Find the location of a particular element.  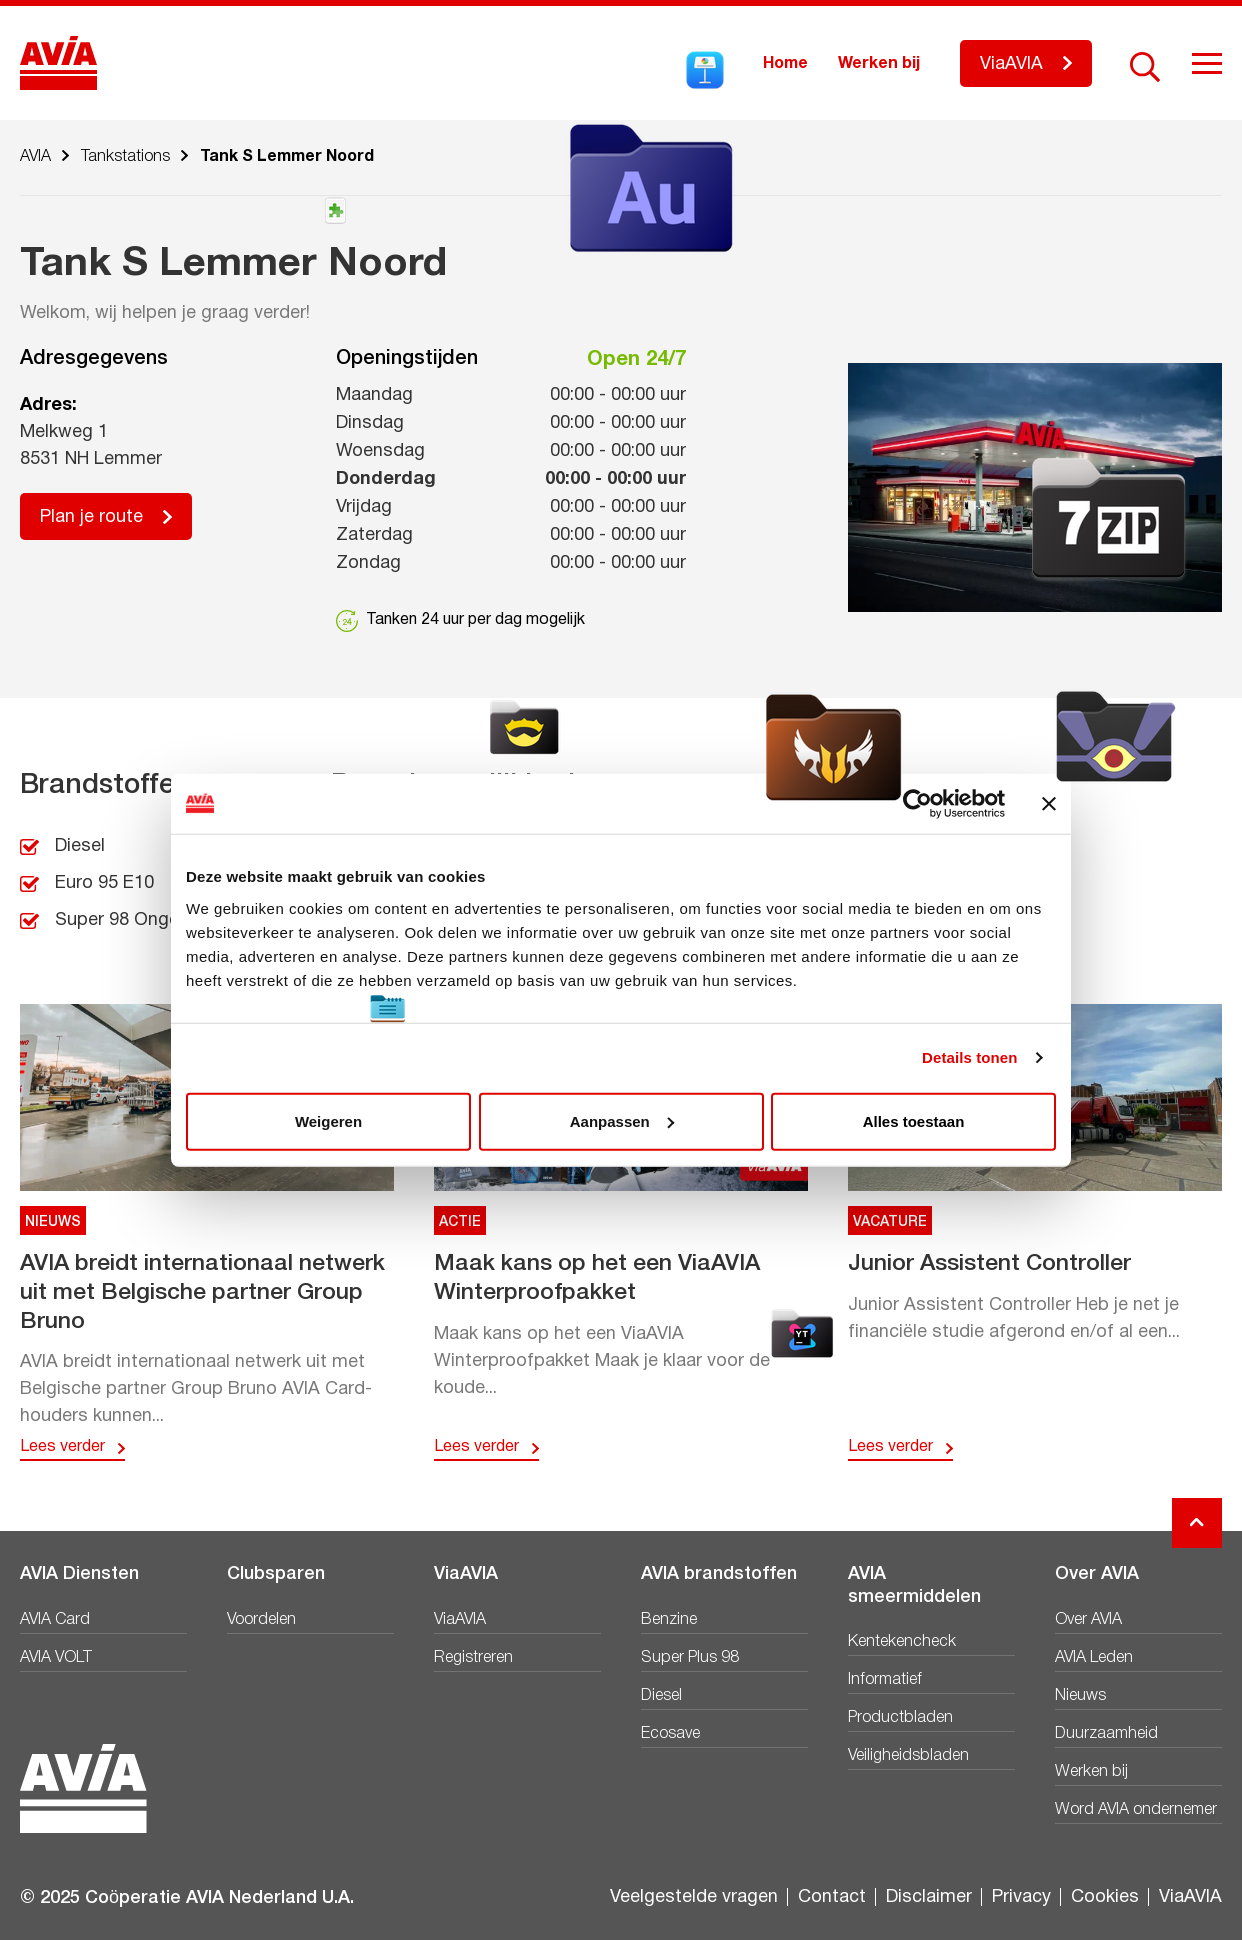

open folder containing 7-zip compressed files is located at coordinates (1108, 522).